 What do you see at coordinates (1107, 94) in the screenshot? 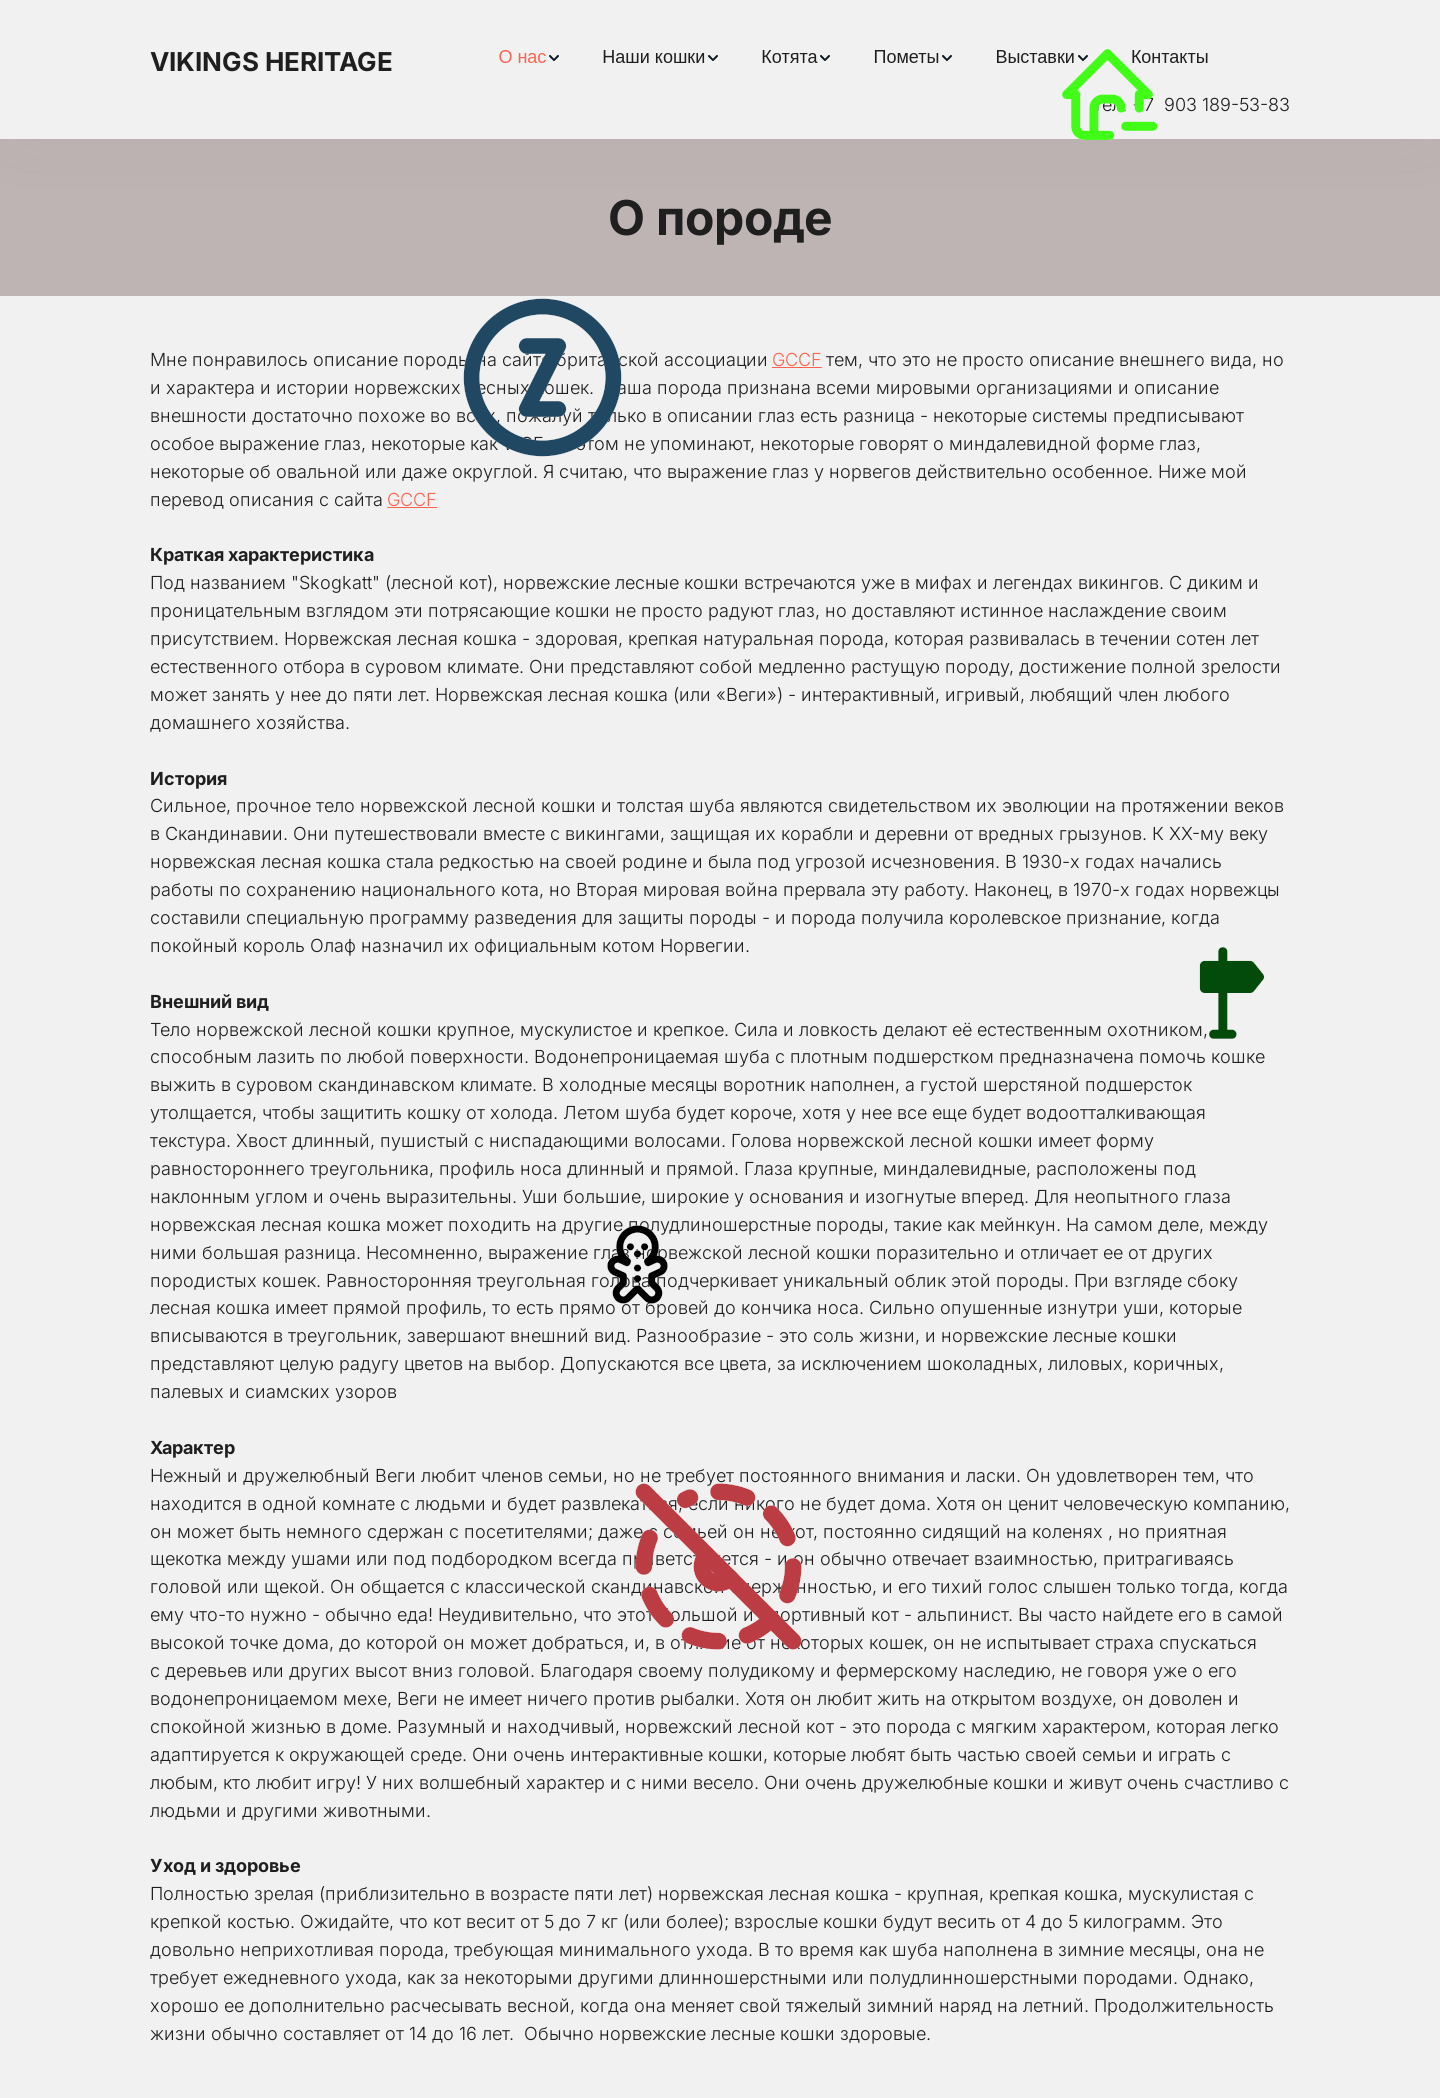
I see `remove a property from your saved homes` at bounding box center [1107, 94].